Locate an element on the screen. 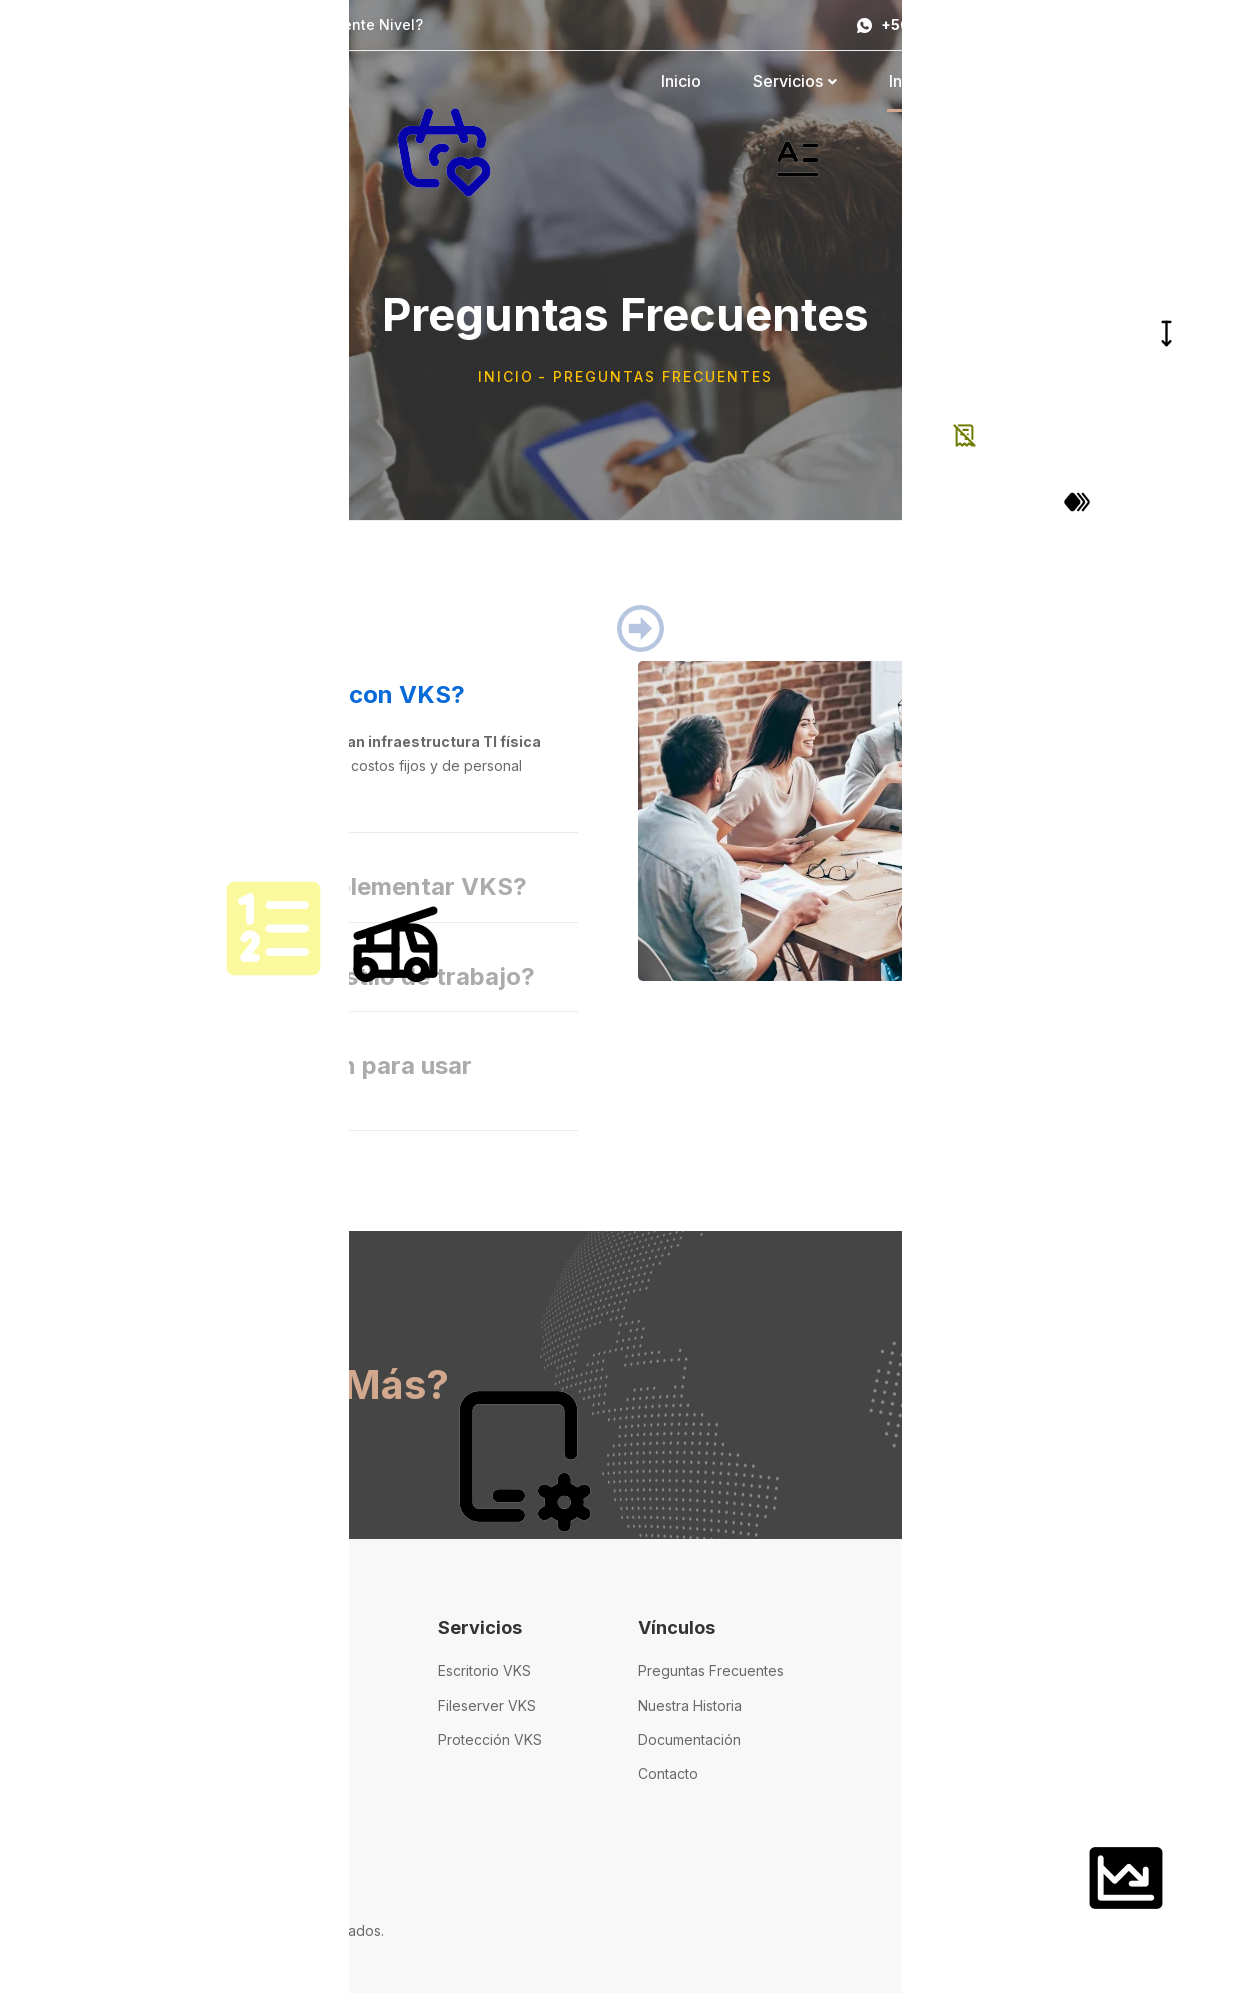 The width and height of the screenshot is (1251, 1993). apply drop cap or initial letter formatting is located at coordinates (798, 160).